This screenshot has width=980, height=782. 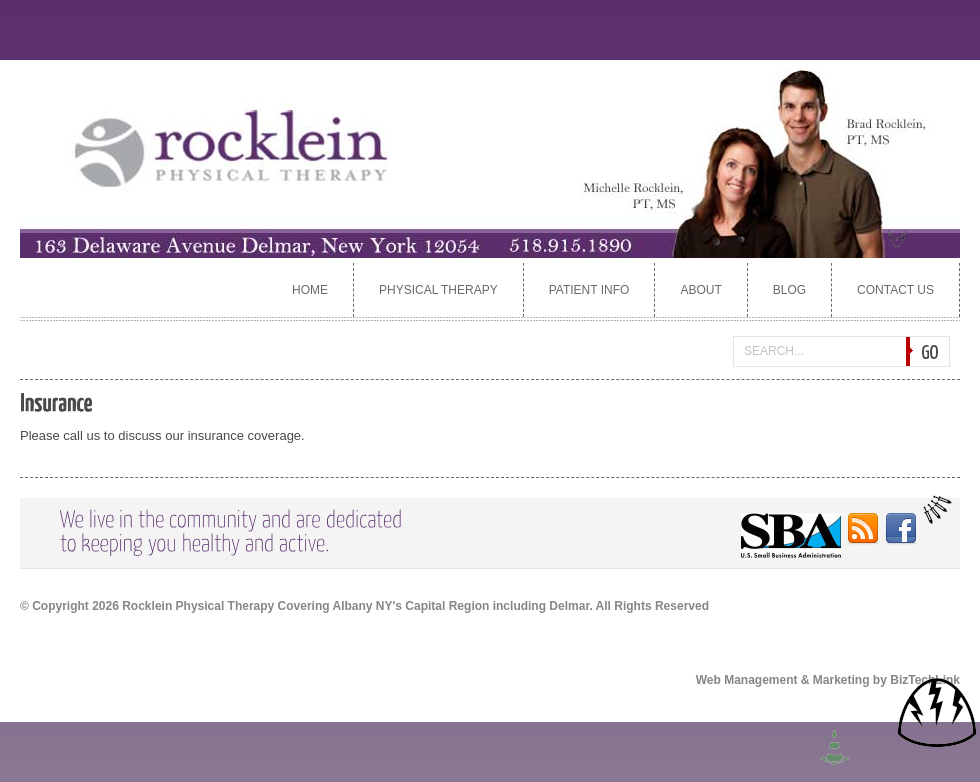 What do you see at coordinates (834, 747) in the screenshot?
I see `indicates an area under construction or maintenance` at bounding box center [834, 747].